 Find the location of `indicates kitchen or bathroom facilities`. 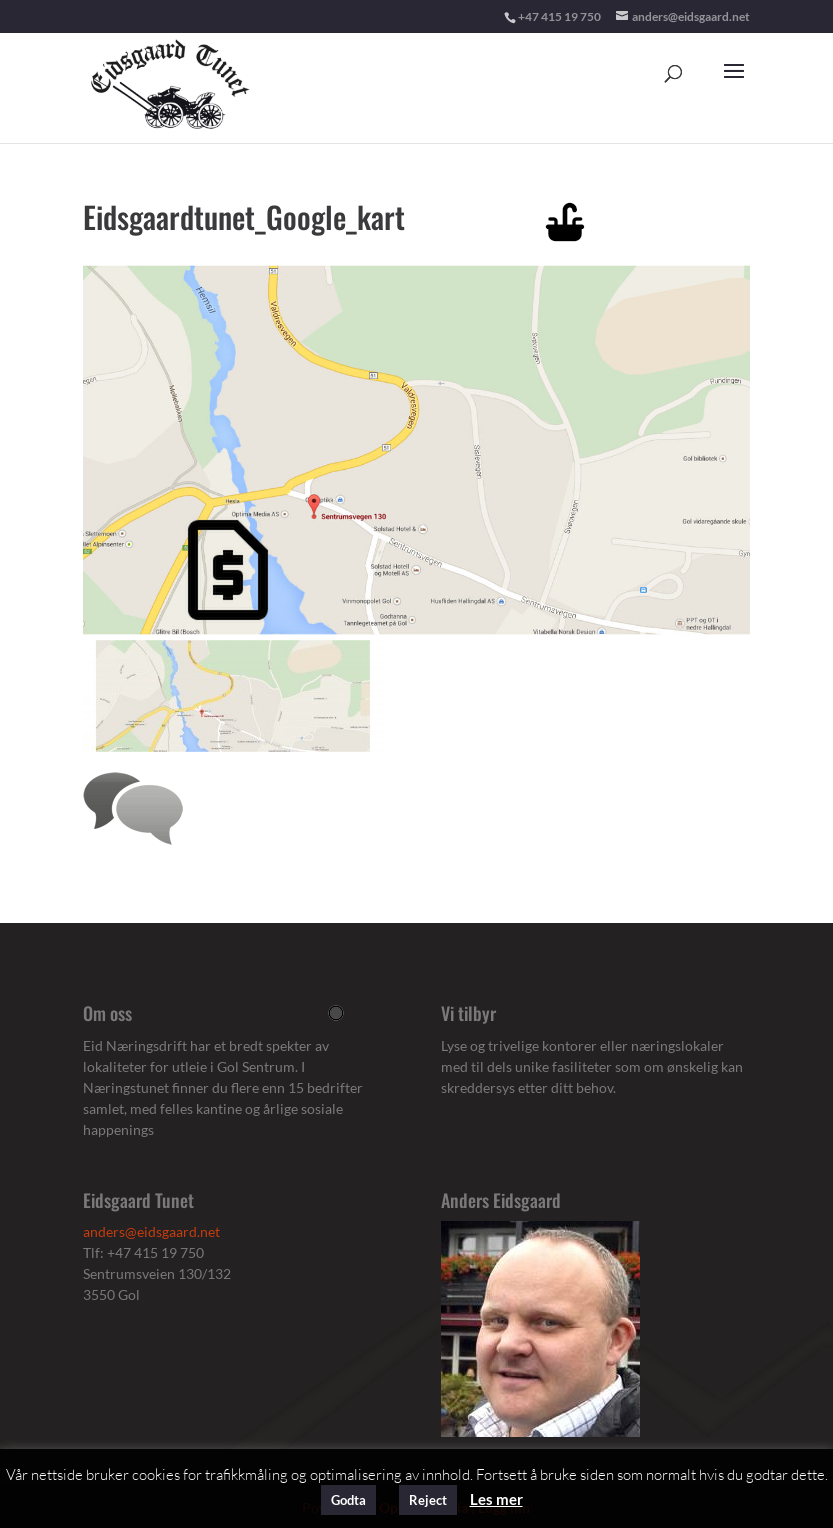

indicates kitchen or bathroom facilities is located at coordinates (565, 222).